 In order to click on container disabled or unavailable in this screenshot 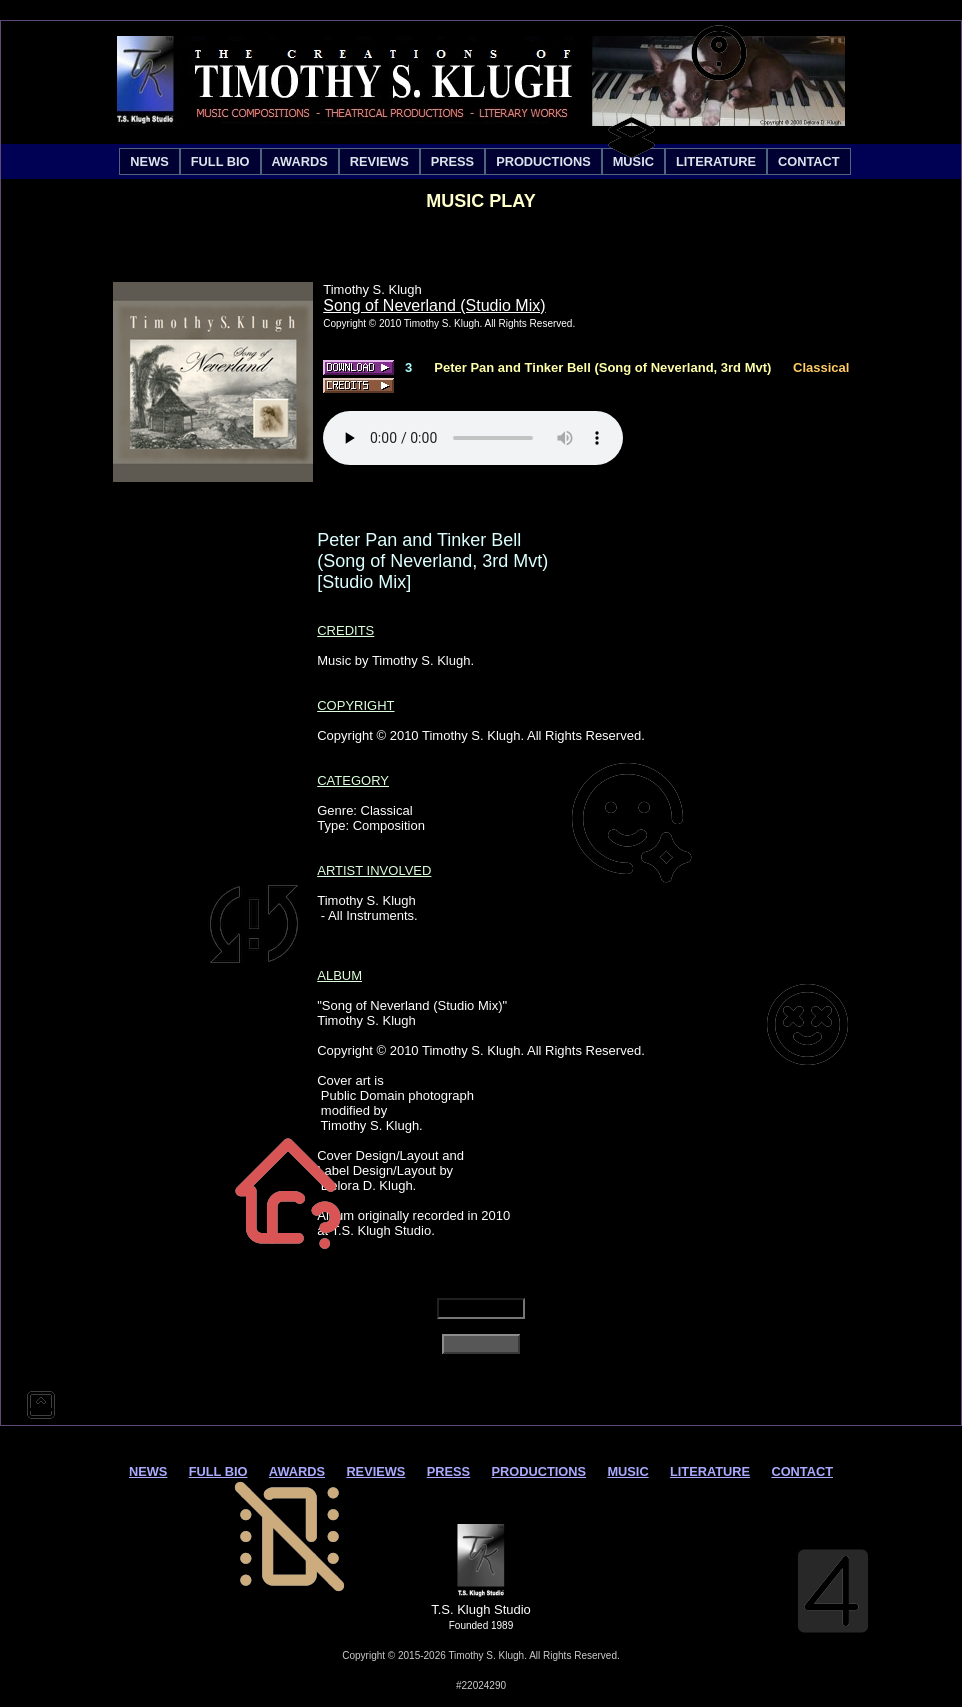, I will do `click(289, 1536)`.